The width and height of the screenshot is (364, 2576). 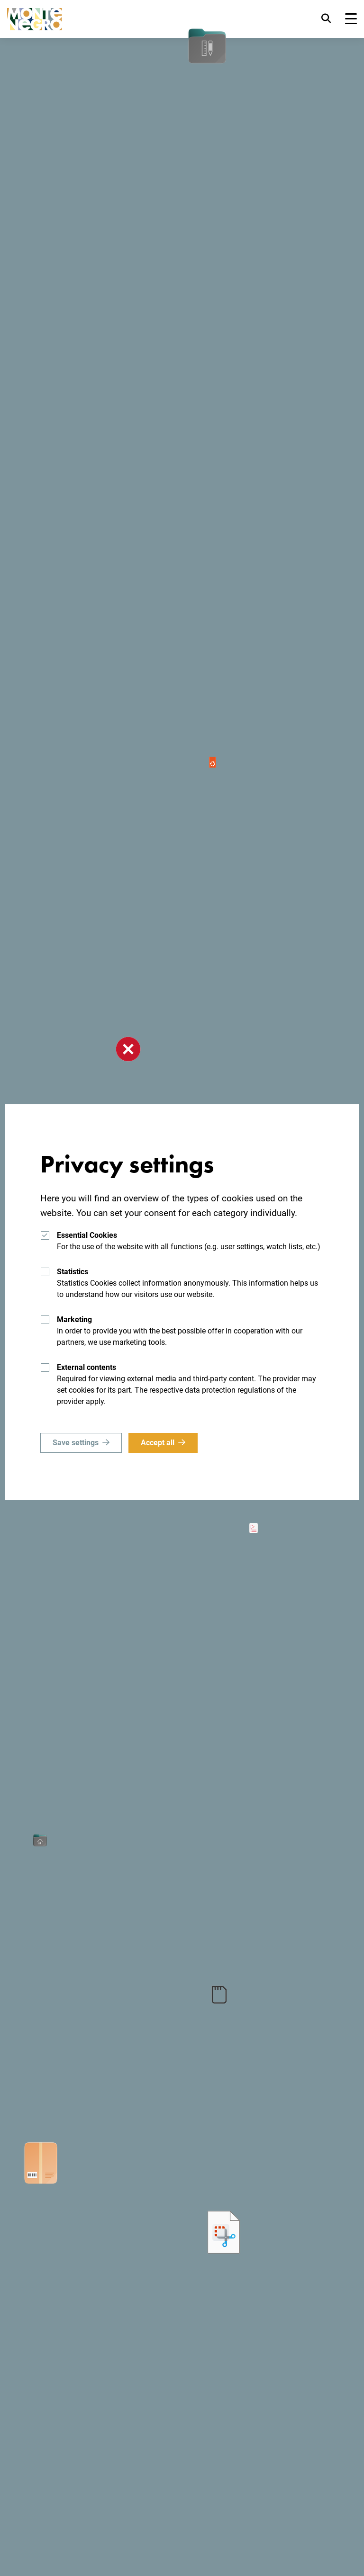 I want to click on open the ubuntu system menu, so click(x=212, y=762).